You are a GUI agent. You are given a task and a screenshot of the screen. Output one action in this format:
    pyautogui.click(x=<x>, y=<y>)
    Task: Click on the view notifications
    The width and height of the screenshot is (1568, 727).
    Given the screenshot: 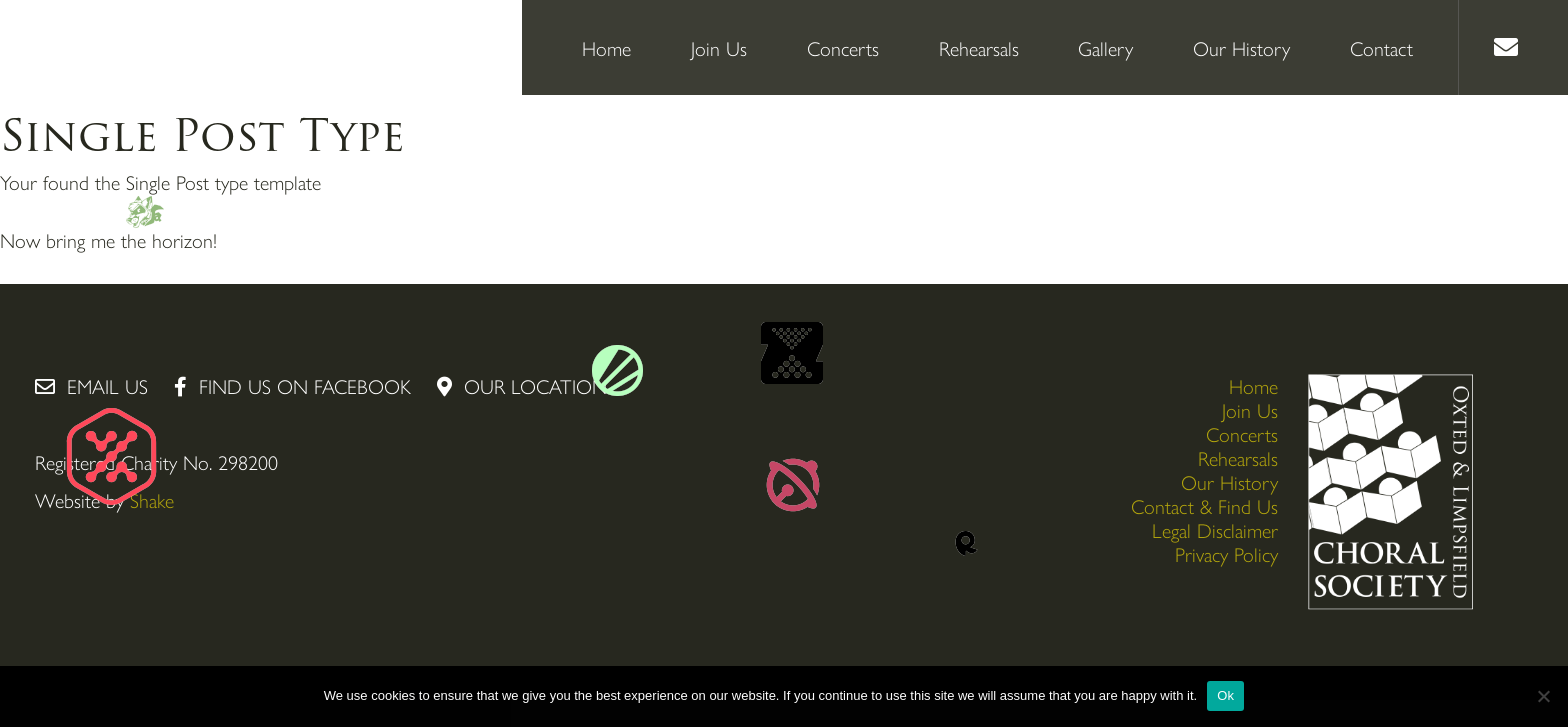 What is the action you would take?
    pyautogui.click(x=793, y=485)
    